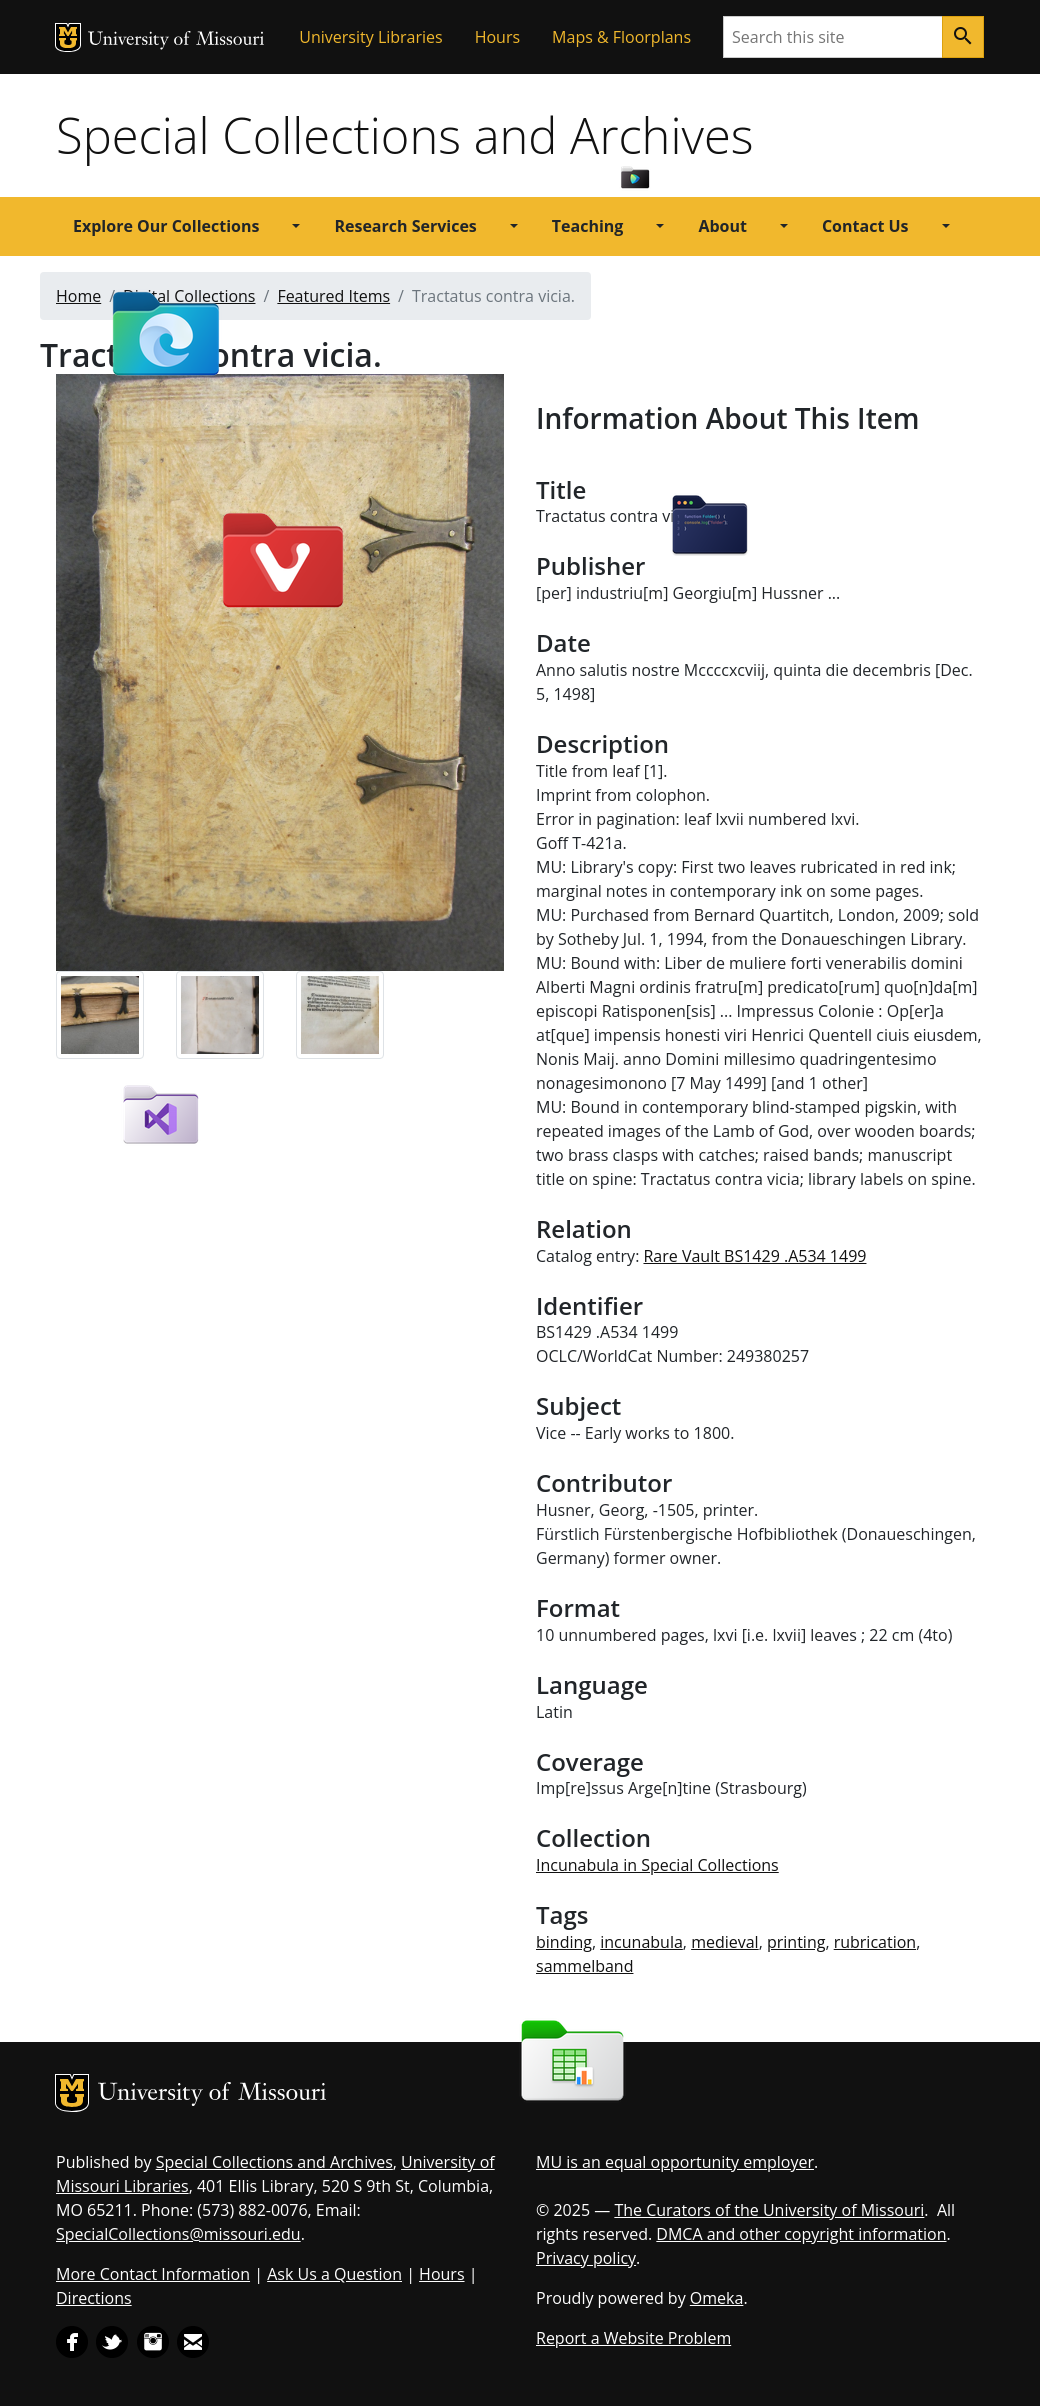 Image resolution: width=1040 pixels, height=2406 pixels. I want to click on open folder containing LibreOffice Calc spreadsheets, so click(572, 2063).